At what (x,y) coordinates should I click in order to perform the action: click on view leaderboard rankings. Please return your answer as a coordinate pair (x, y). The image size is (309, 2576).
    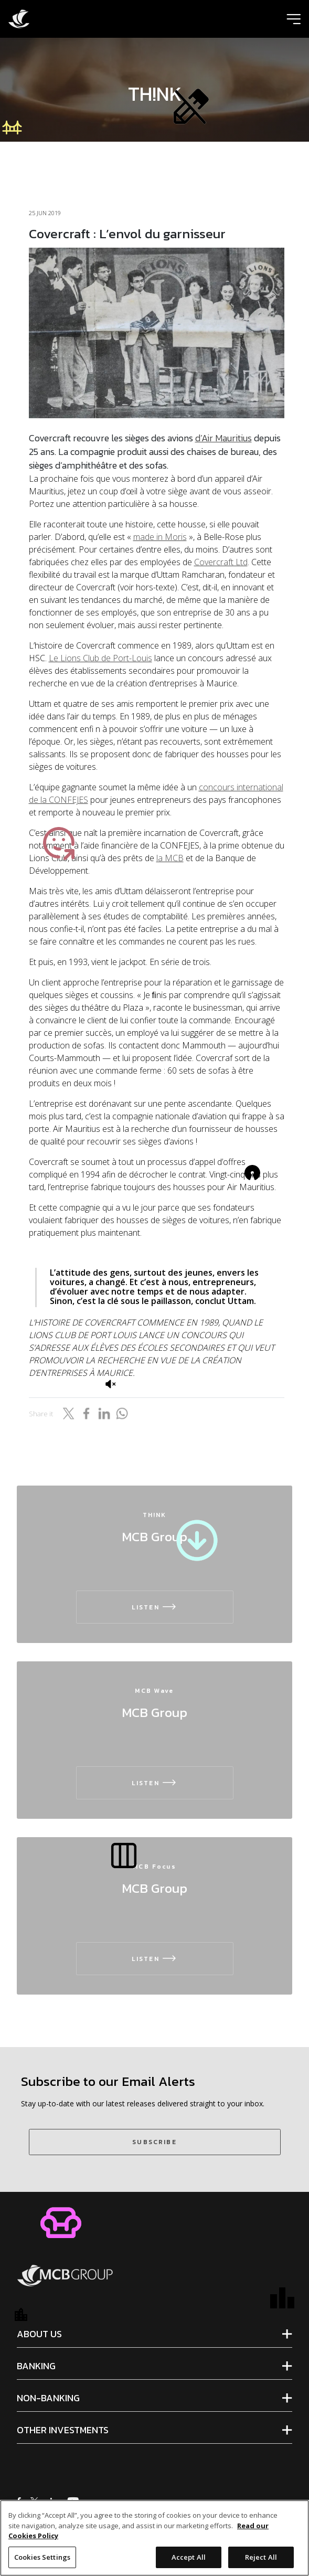
    Looking at the image, I should click on (282, 2298).